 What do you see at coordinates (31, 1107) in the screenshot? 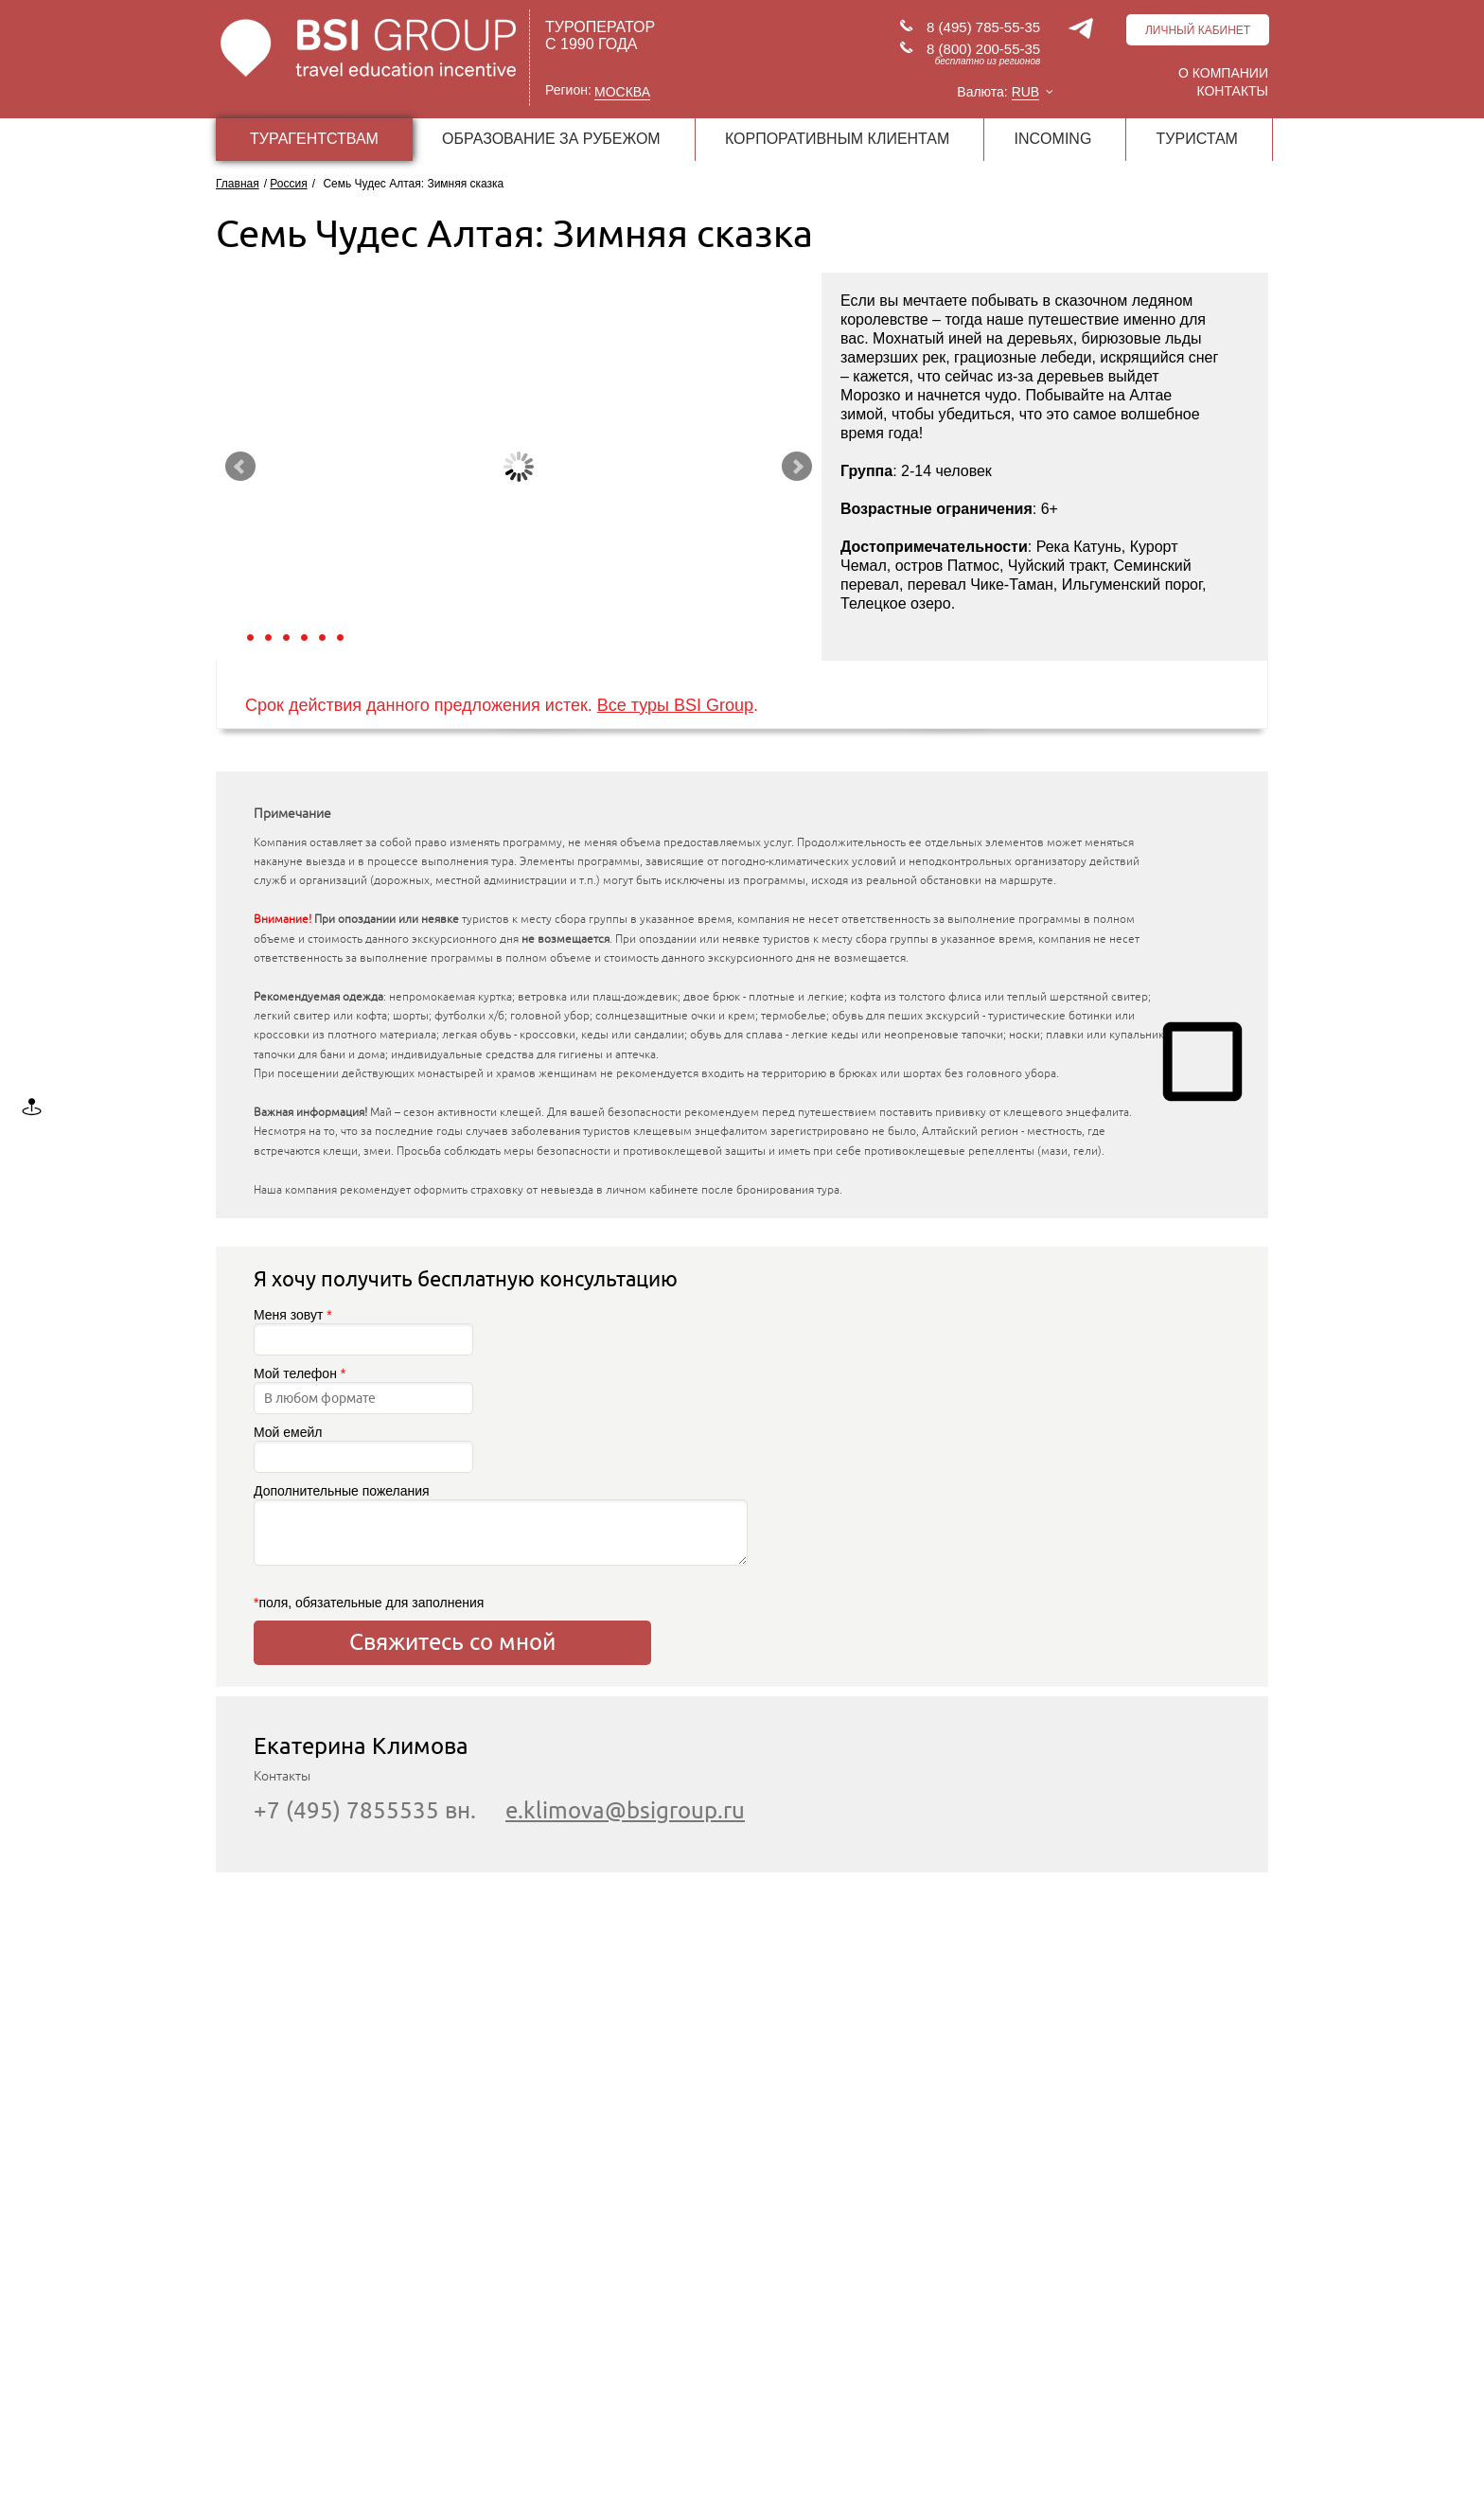
I see `view location area or radius` at bounding box center [31, 1107].